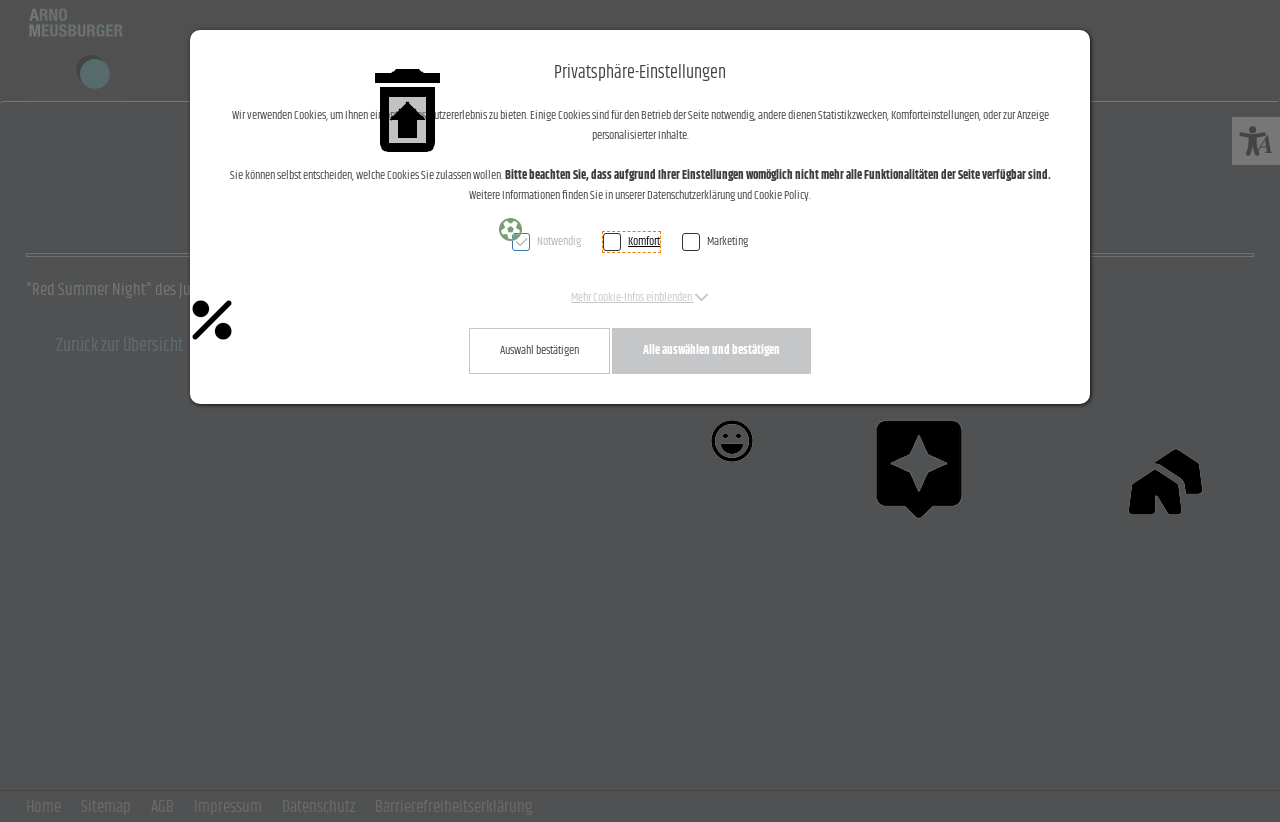 The image size is (1280, 822). What do you see at coordinates (1165, 481) in the screenshot?
I see `view campground or camping locations` at bounding box center [1165, 481].